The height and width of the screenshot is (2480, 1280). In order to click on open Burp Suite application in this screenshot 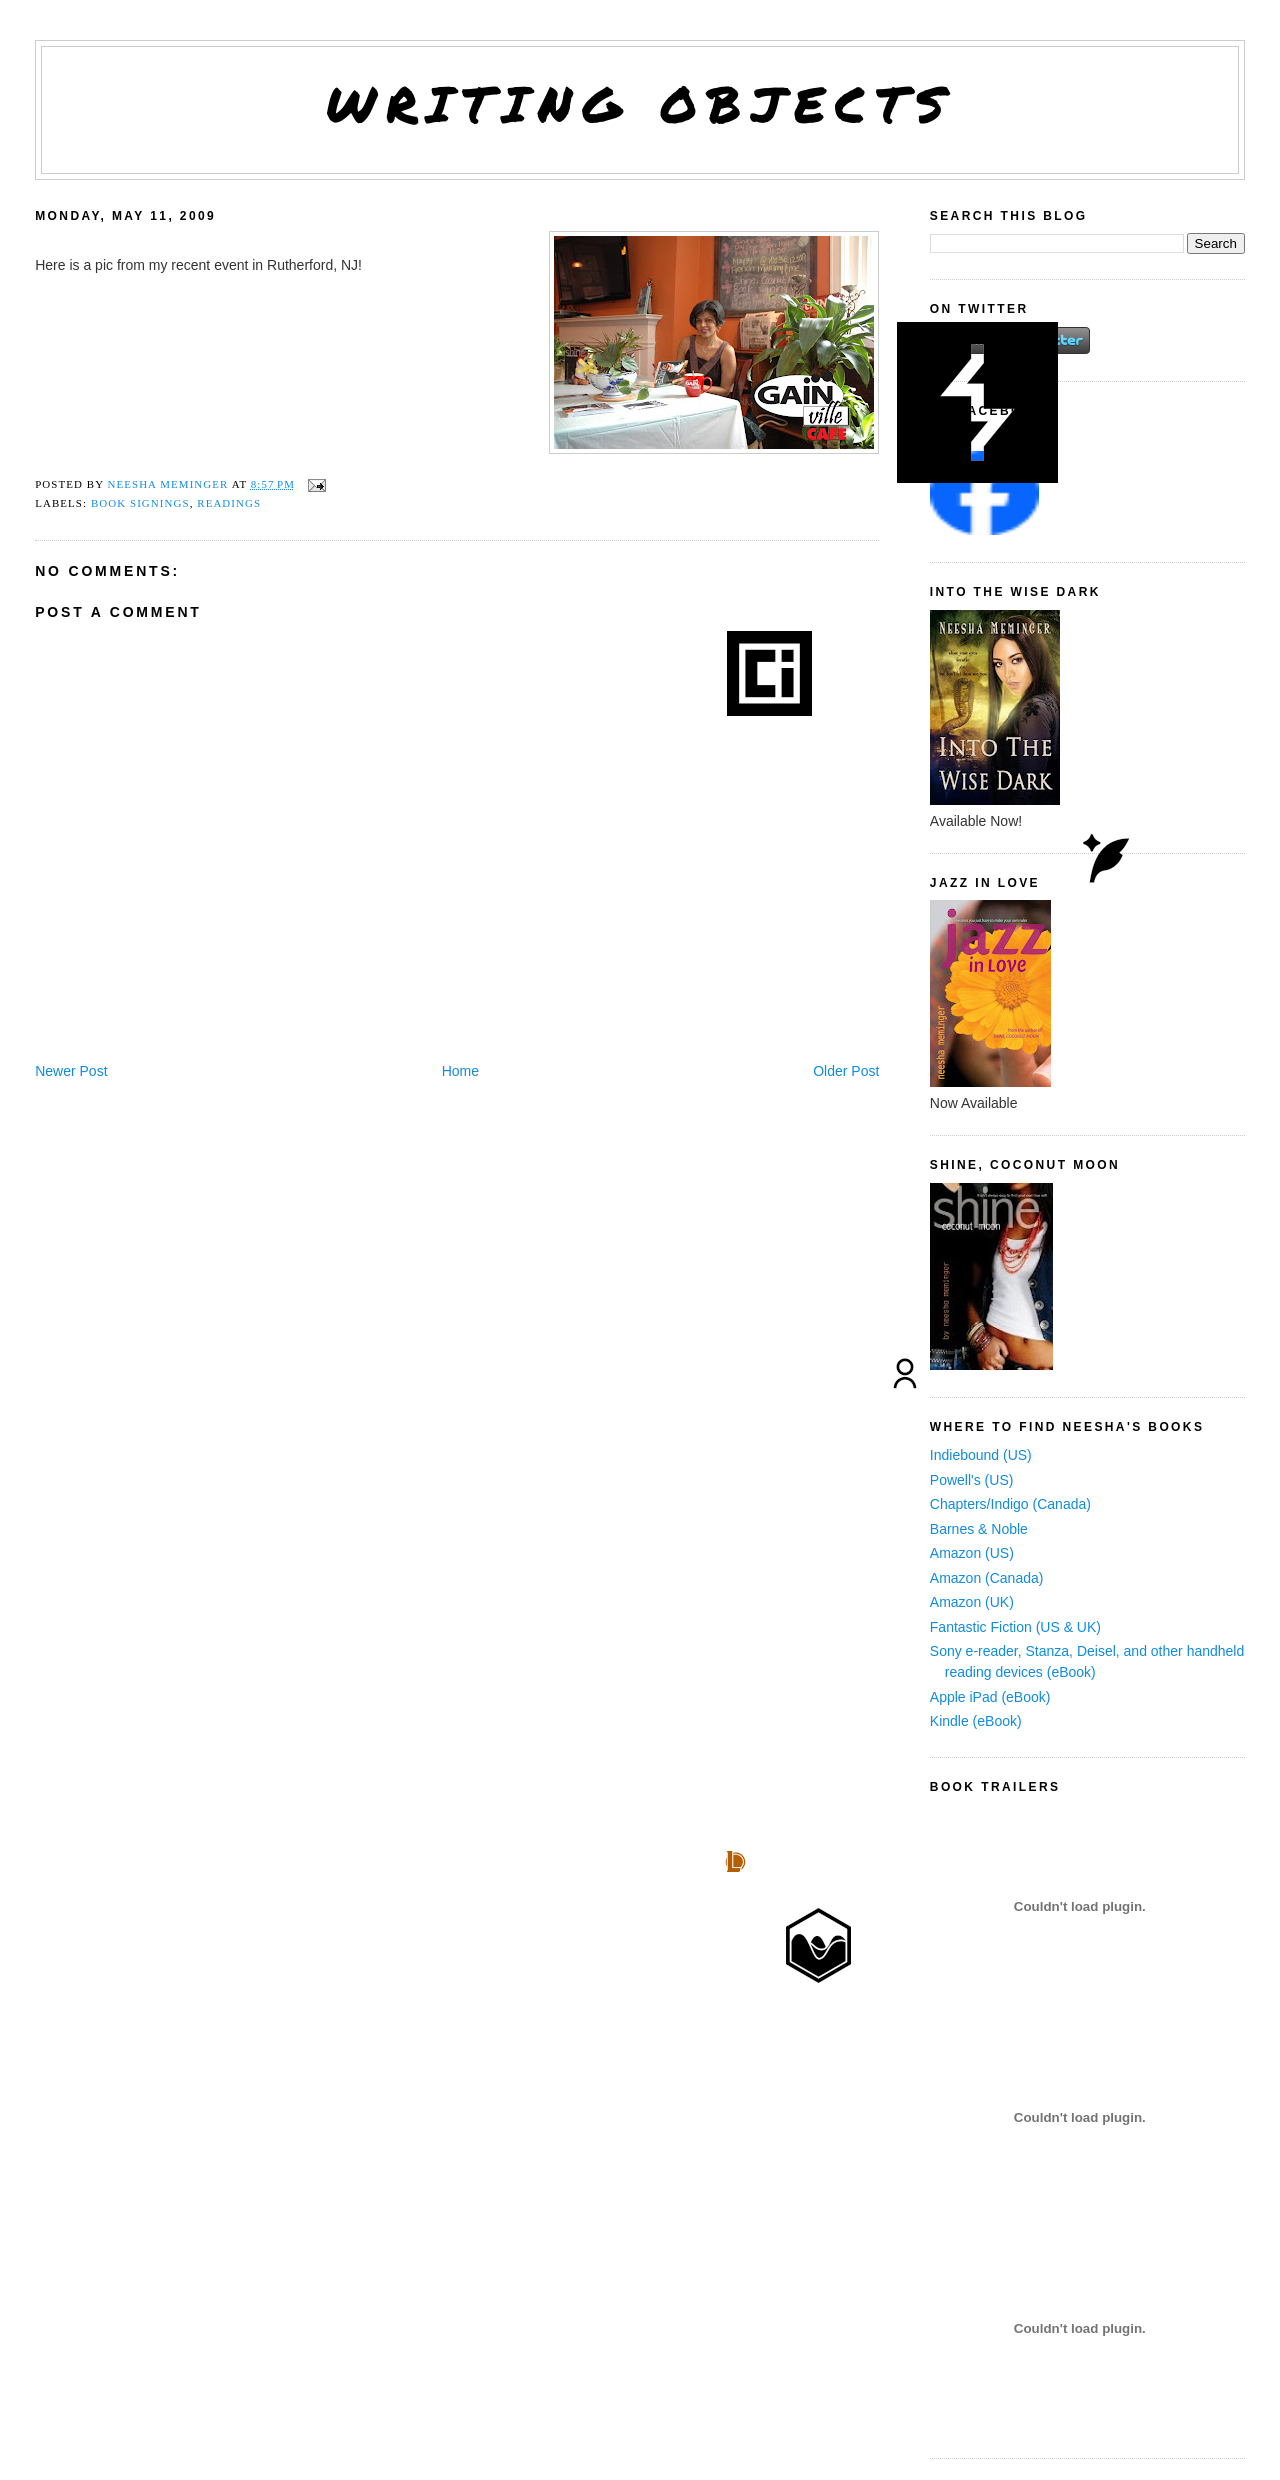, I will do `click(977, 402)`.